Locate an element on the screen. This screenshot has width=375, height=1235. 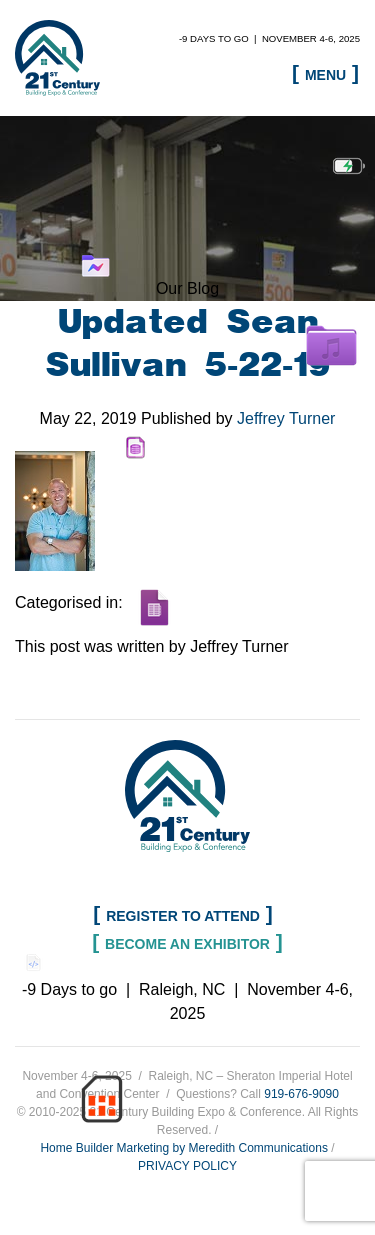
view SIM card information is located at coordinates (102, 1099).